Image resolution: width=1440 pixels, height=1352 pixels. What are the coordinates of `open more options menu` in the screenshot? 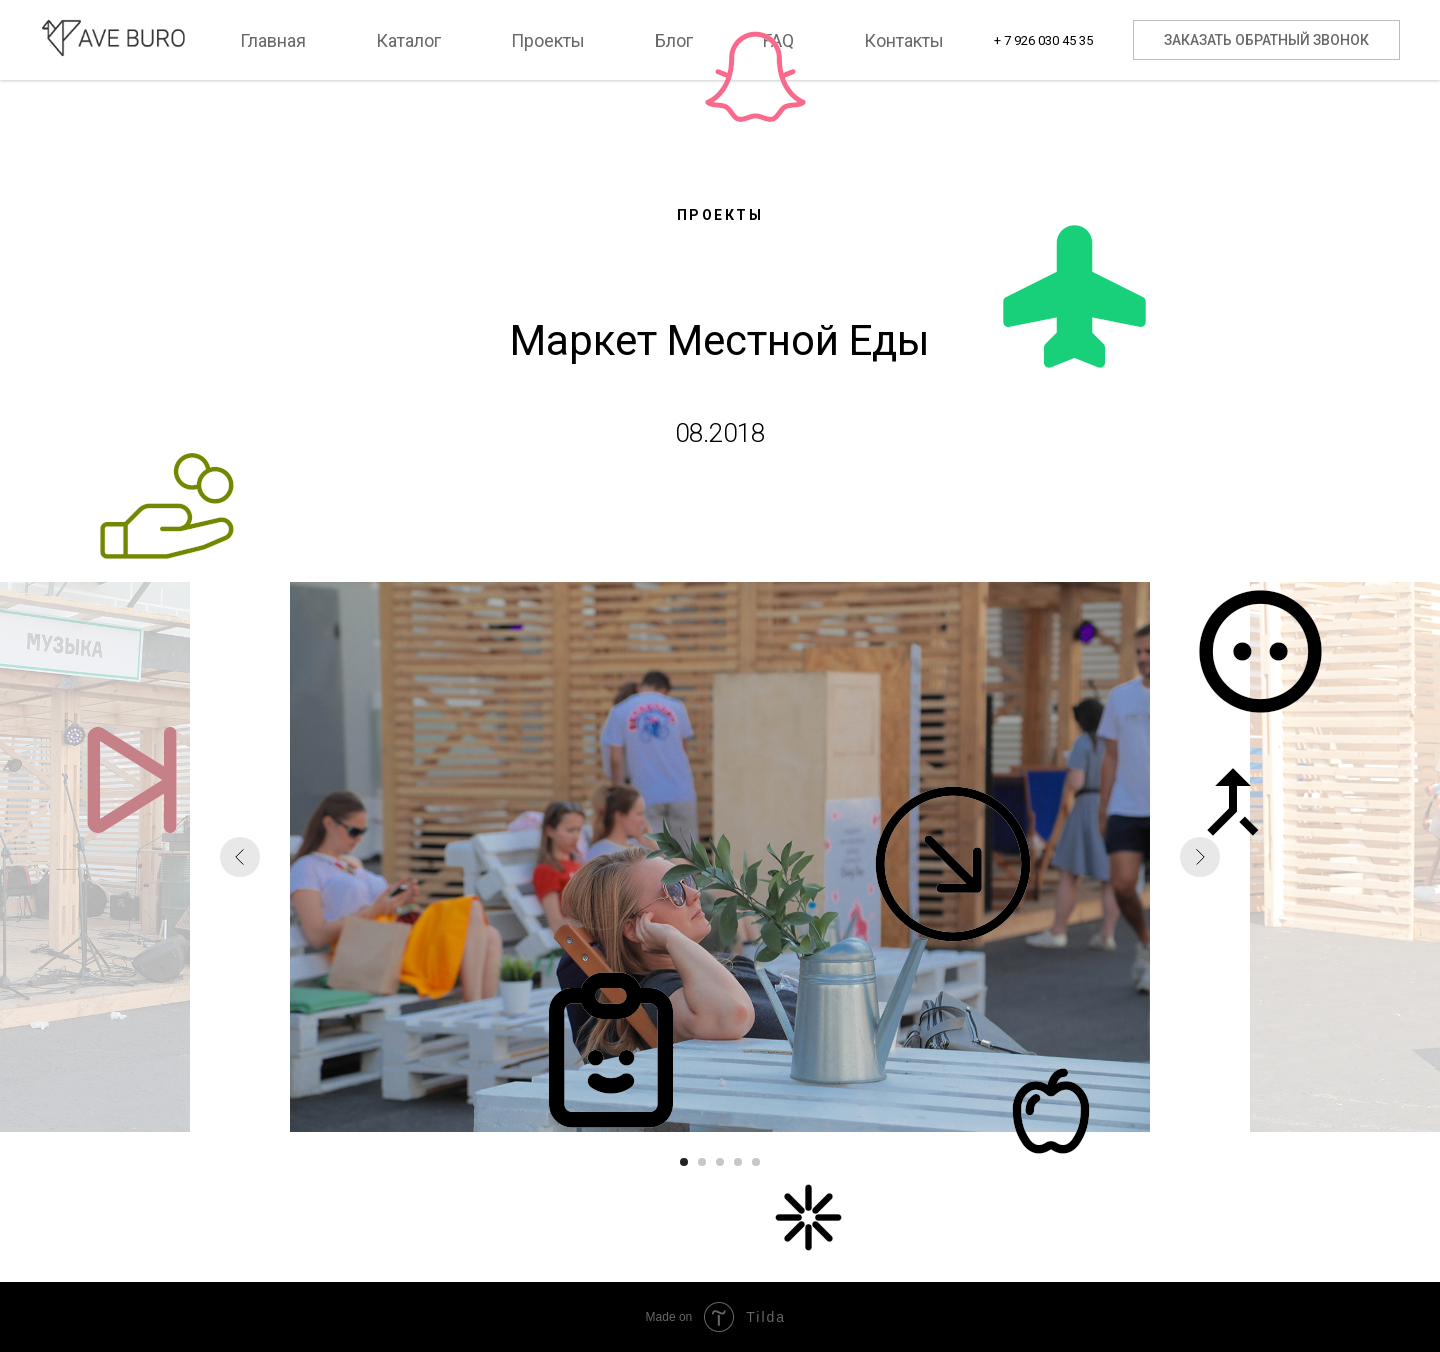 It's located at (1260, 651).